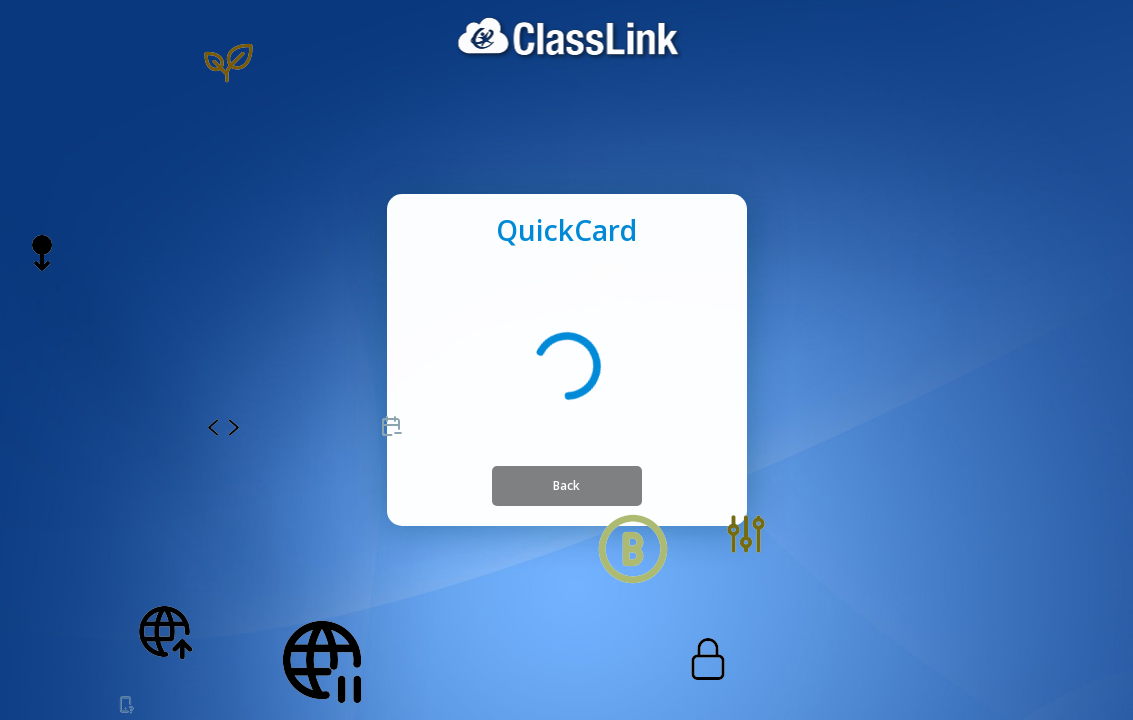 The image size is (1133, 720). Describe the element at coordinates (708, 659) in the screenshot. I see `indicates a locked or secured item` at that location.